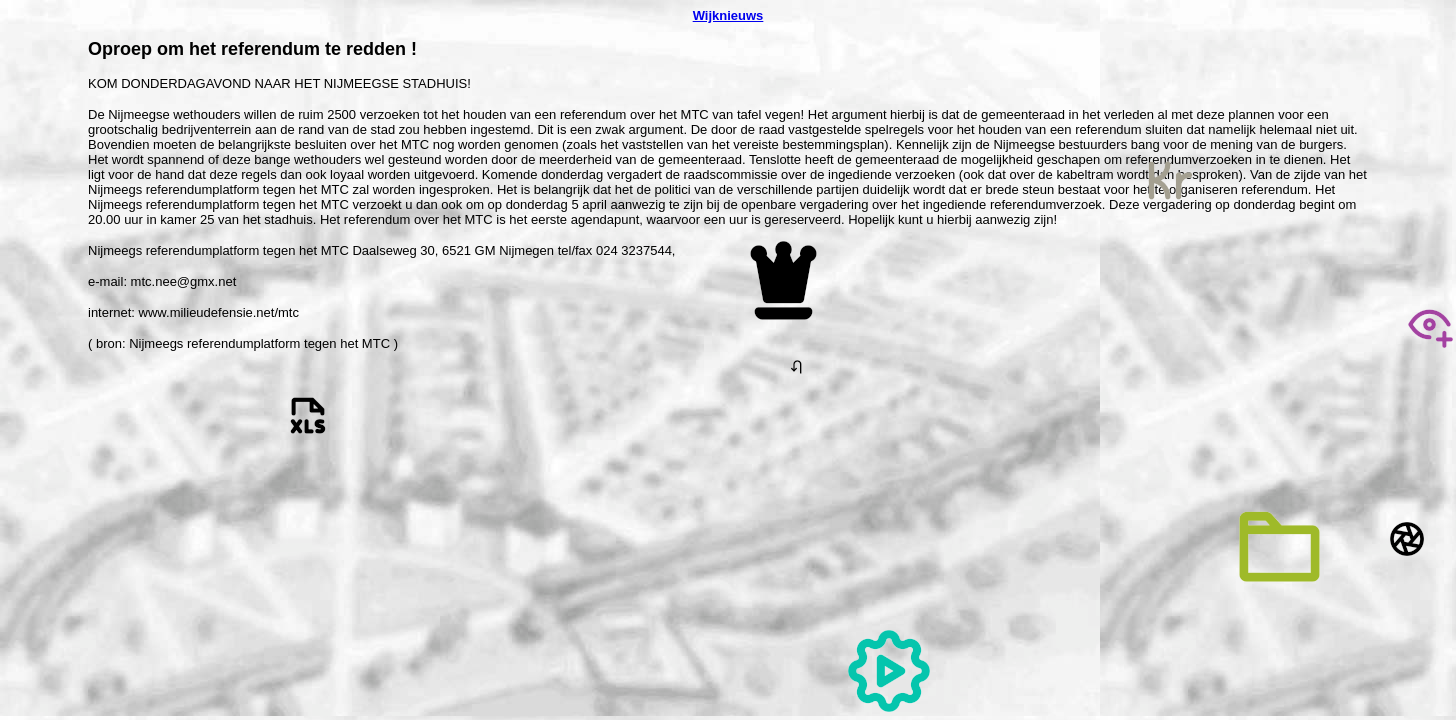  I want to click on access your files and documents, so click(1279, 547).